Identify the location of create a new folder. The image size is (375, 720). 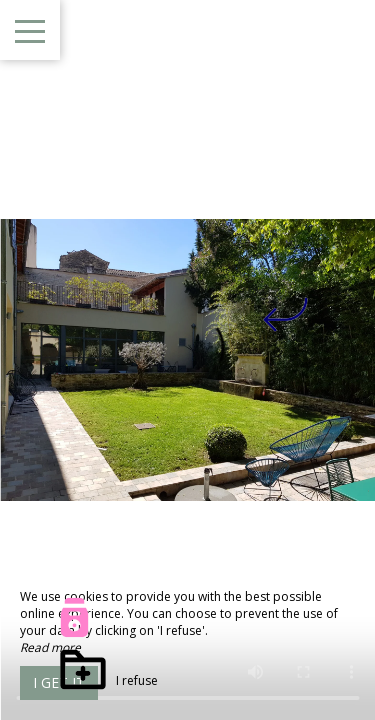
(83, 670).